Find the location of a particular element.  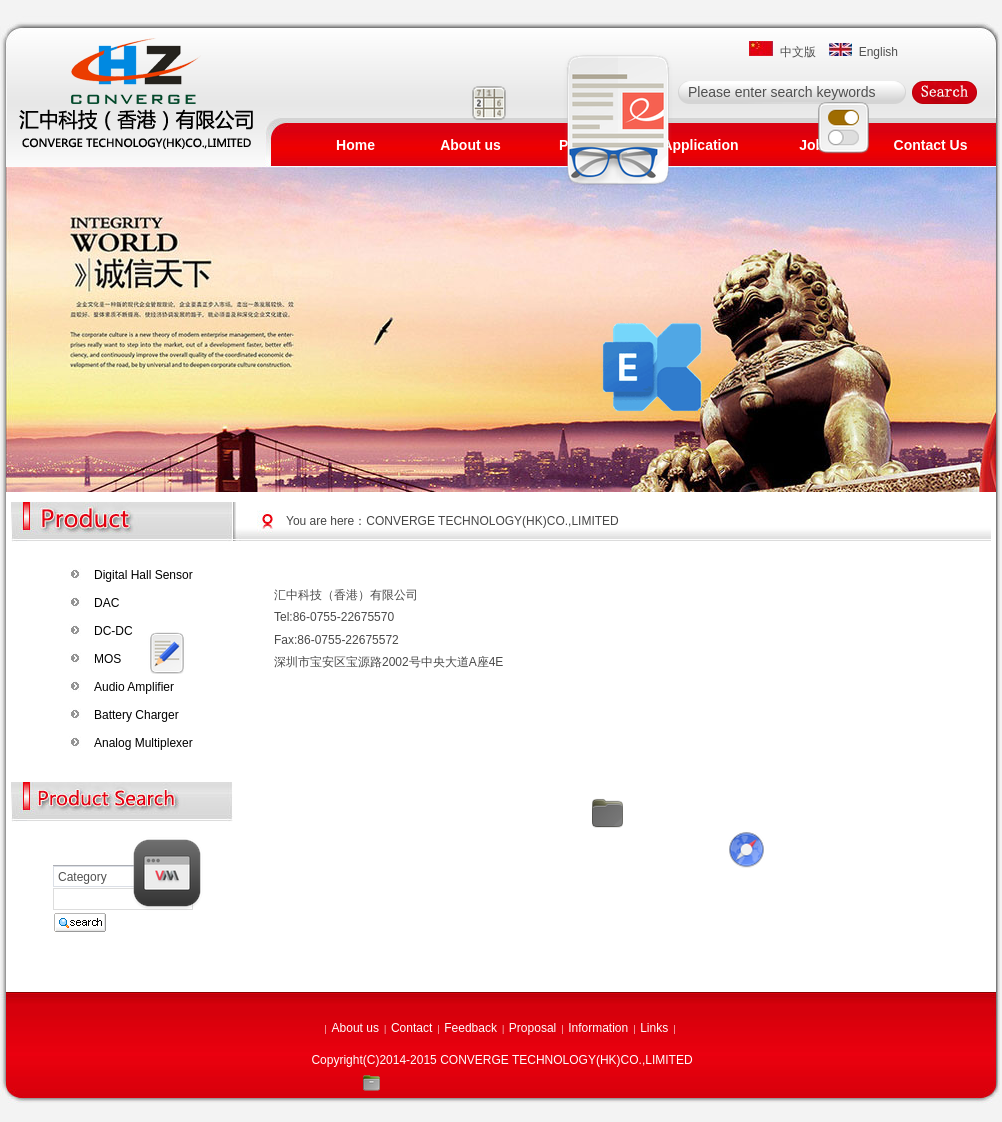

open the nautilus file manager is located at coordinates (371, 1082).